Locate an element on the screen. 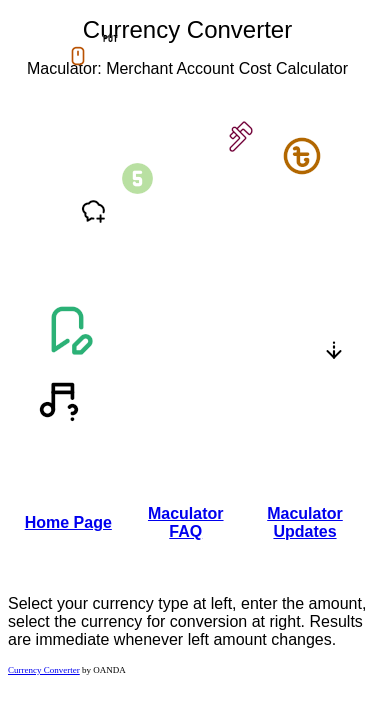 Image resolution: width=375 pixels, height=720 pixels. start a new conversation is located at coordinates (93, 211).